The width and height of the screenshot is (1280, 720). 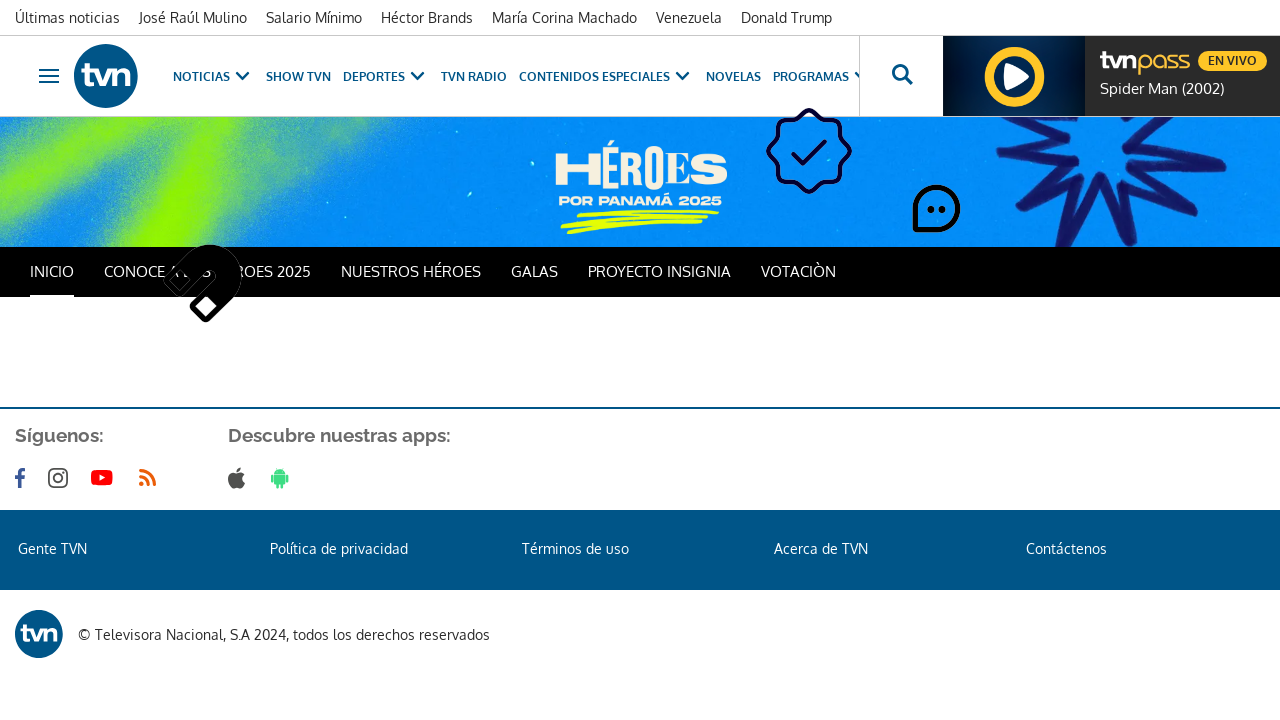 I want to click on attract or link related items together, so click(x=204, y=282).